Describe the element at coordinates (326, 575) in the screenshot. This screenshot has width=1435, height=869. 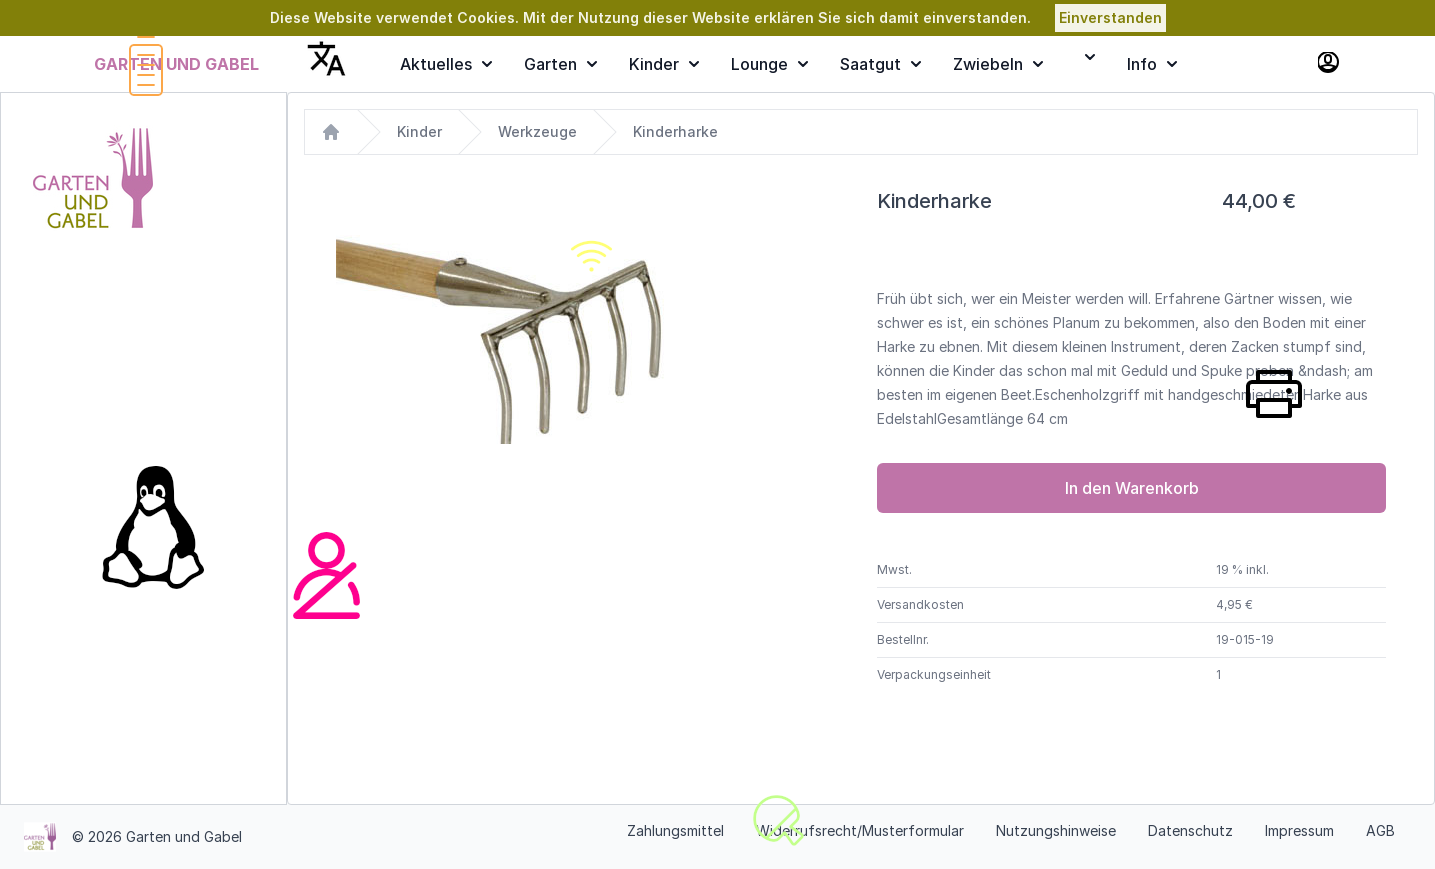
I see `fasten seatbelt reminder` at that location.